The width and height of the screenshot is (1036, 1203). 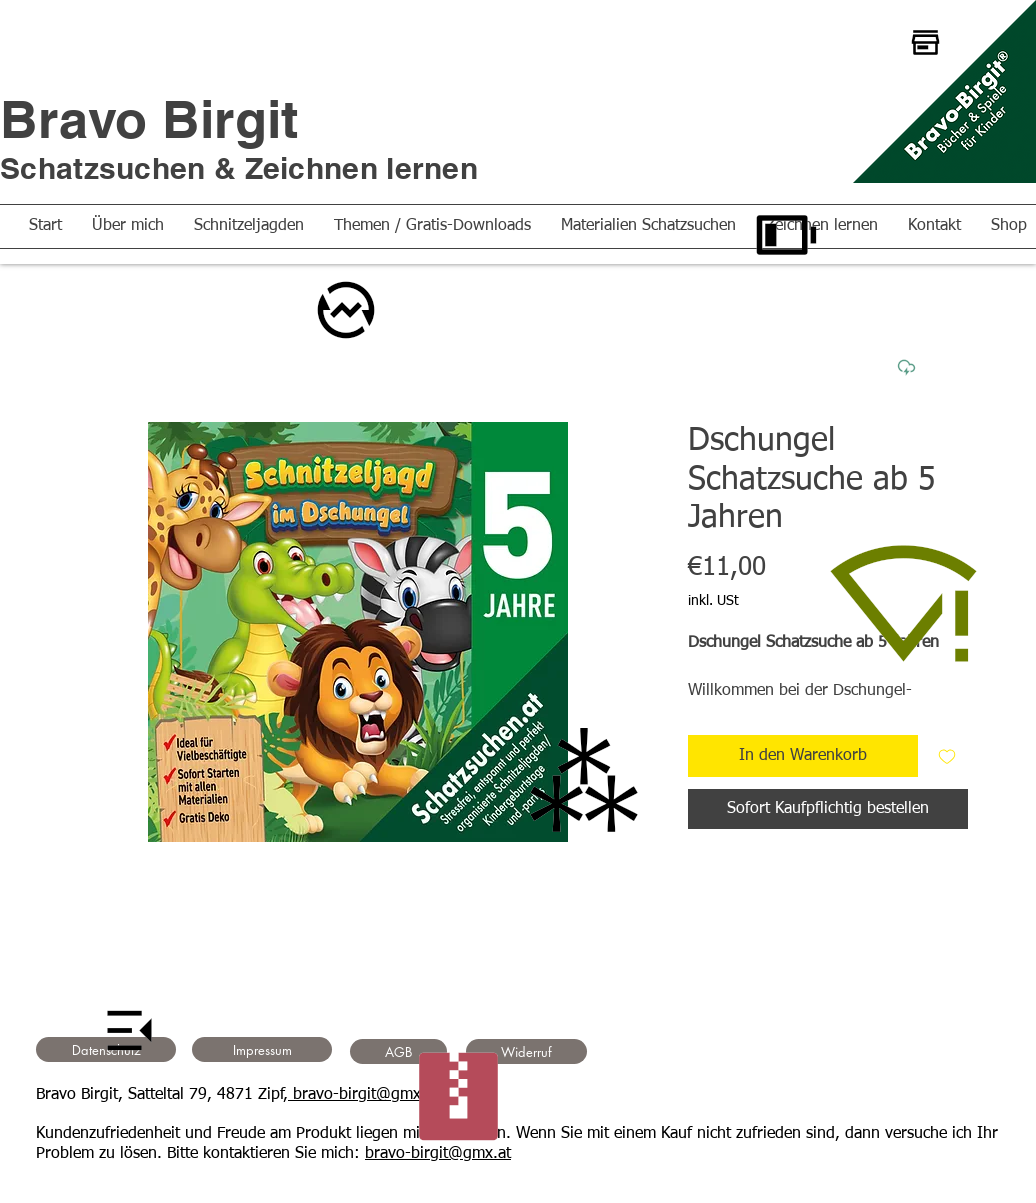 What do you see at coordinates (785, 235) in the screenshot?
I see `indicates low battery status` at bounding box center [785, 235].